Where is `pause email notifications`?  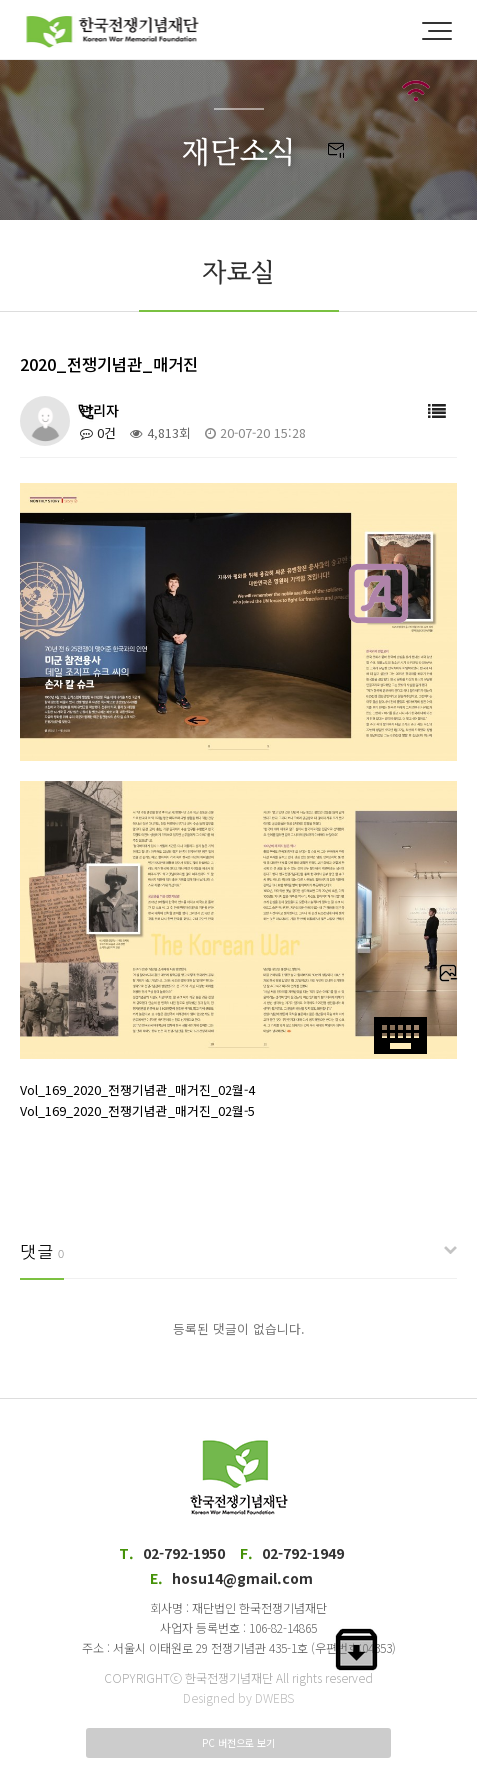
pause email notifications is located at coordinates (336, 149).